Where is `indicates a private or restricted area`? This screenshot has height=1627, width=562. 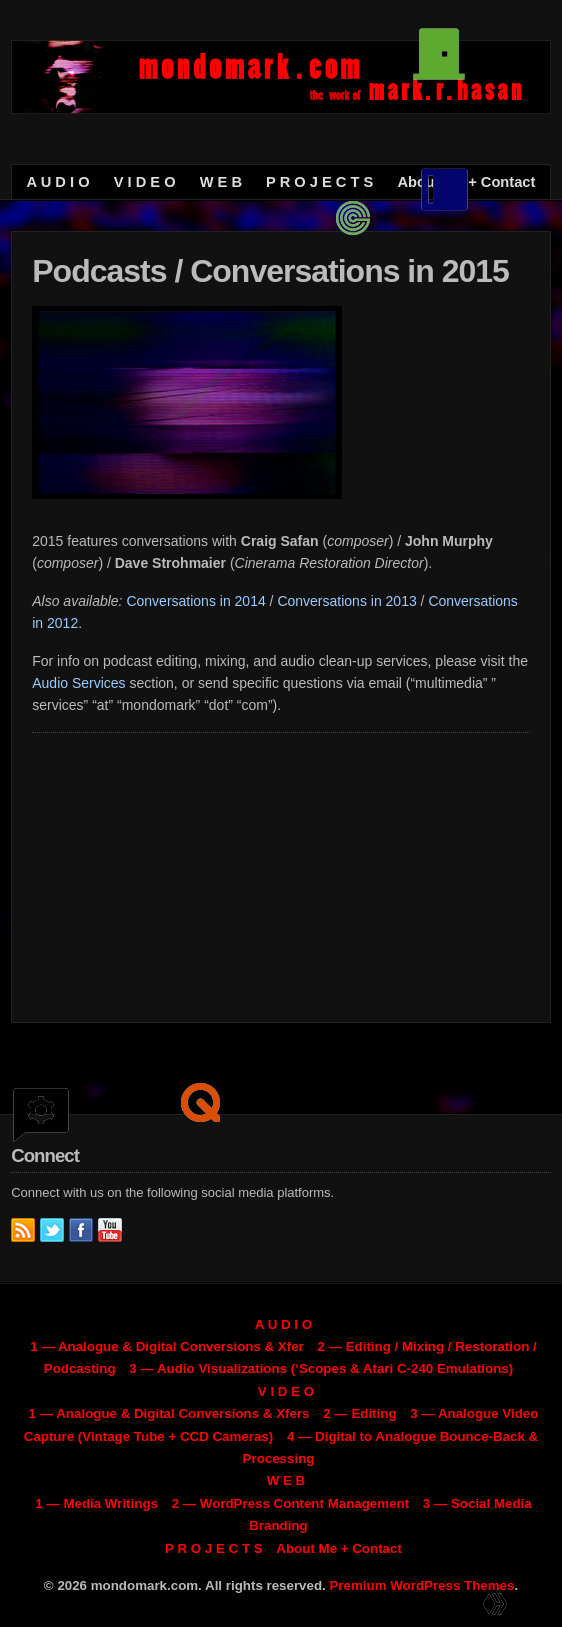
indicates a private or restricted area is located at coordinates (439, 54).